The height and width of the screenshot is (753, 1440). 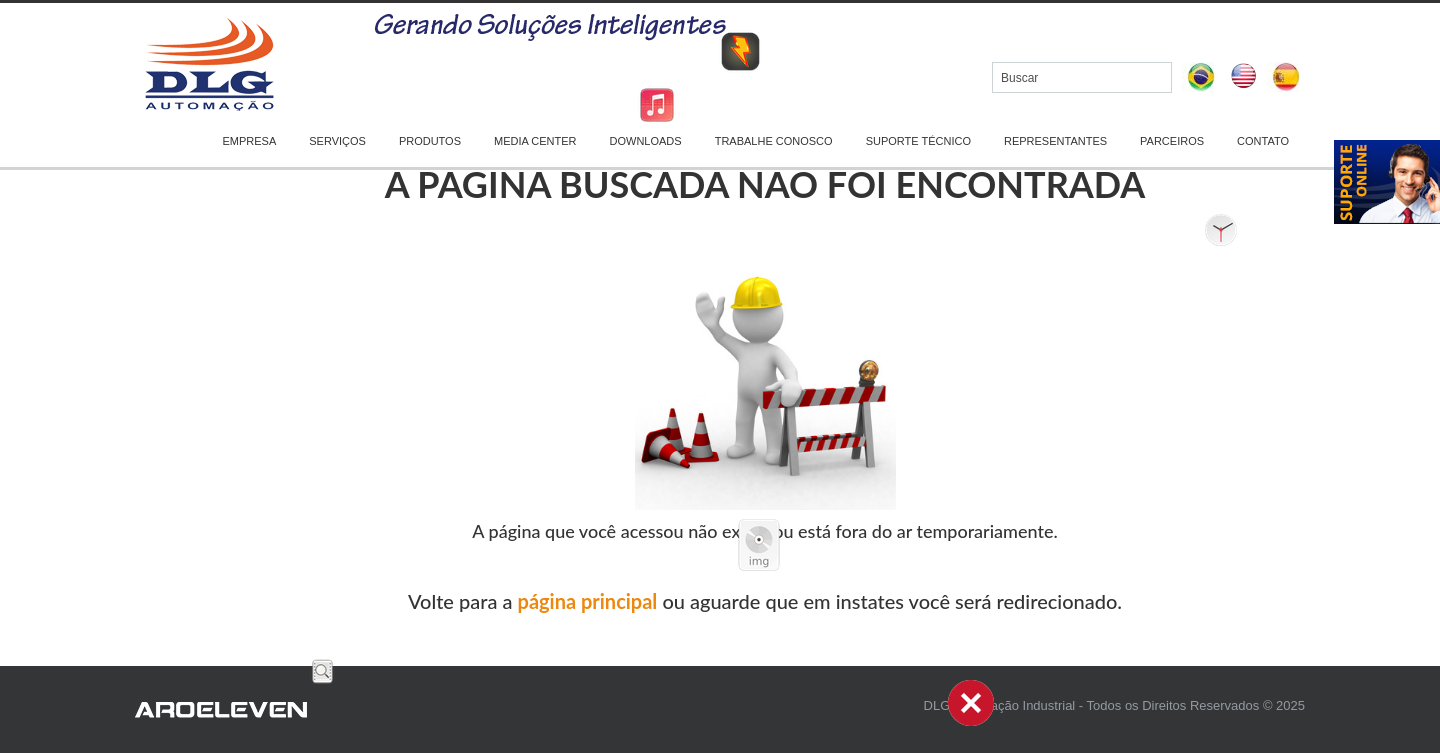 I want to click on open system log viewer, so click(x=322, y=671).